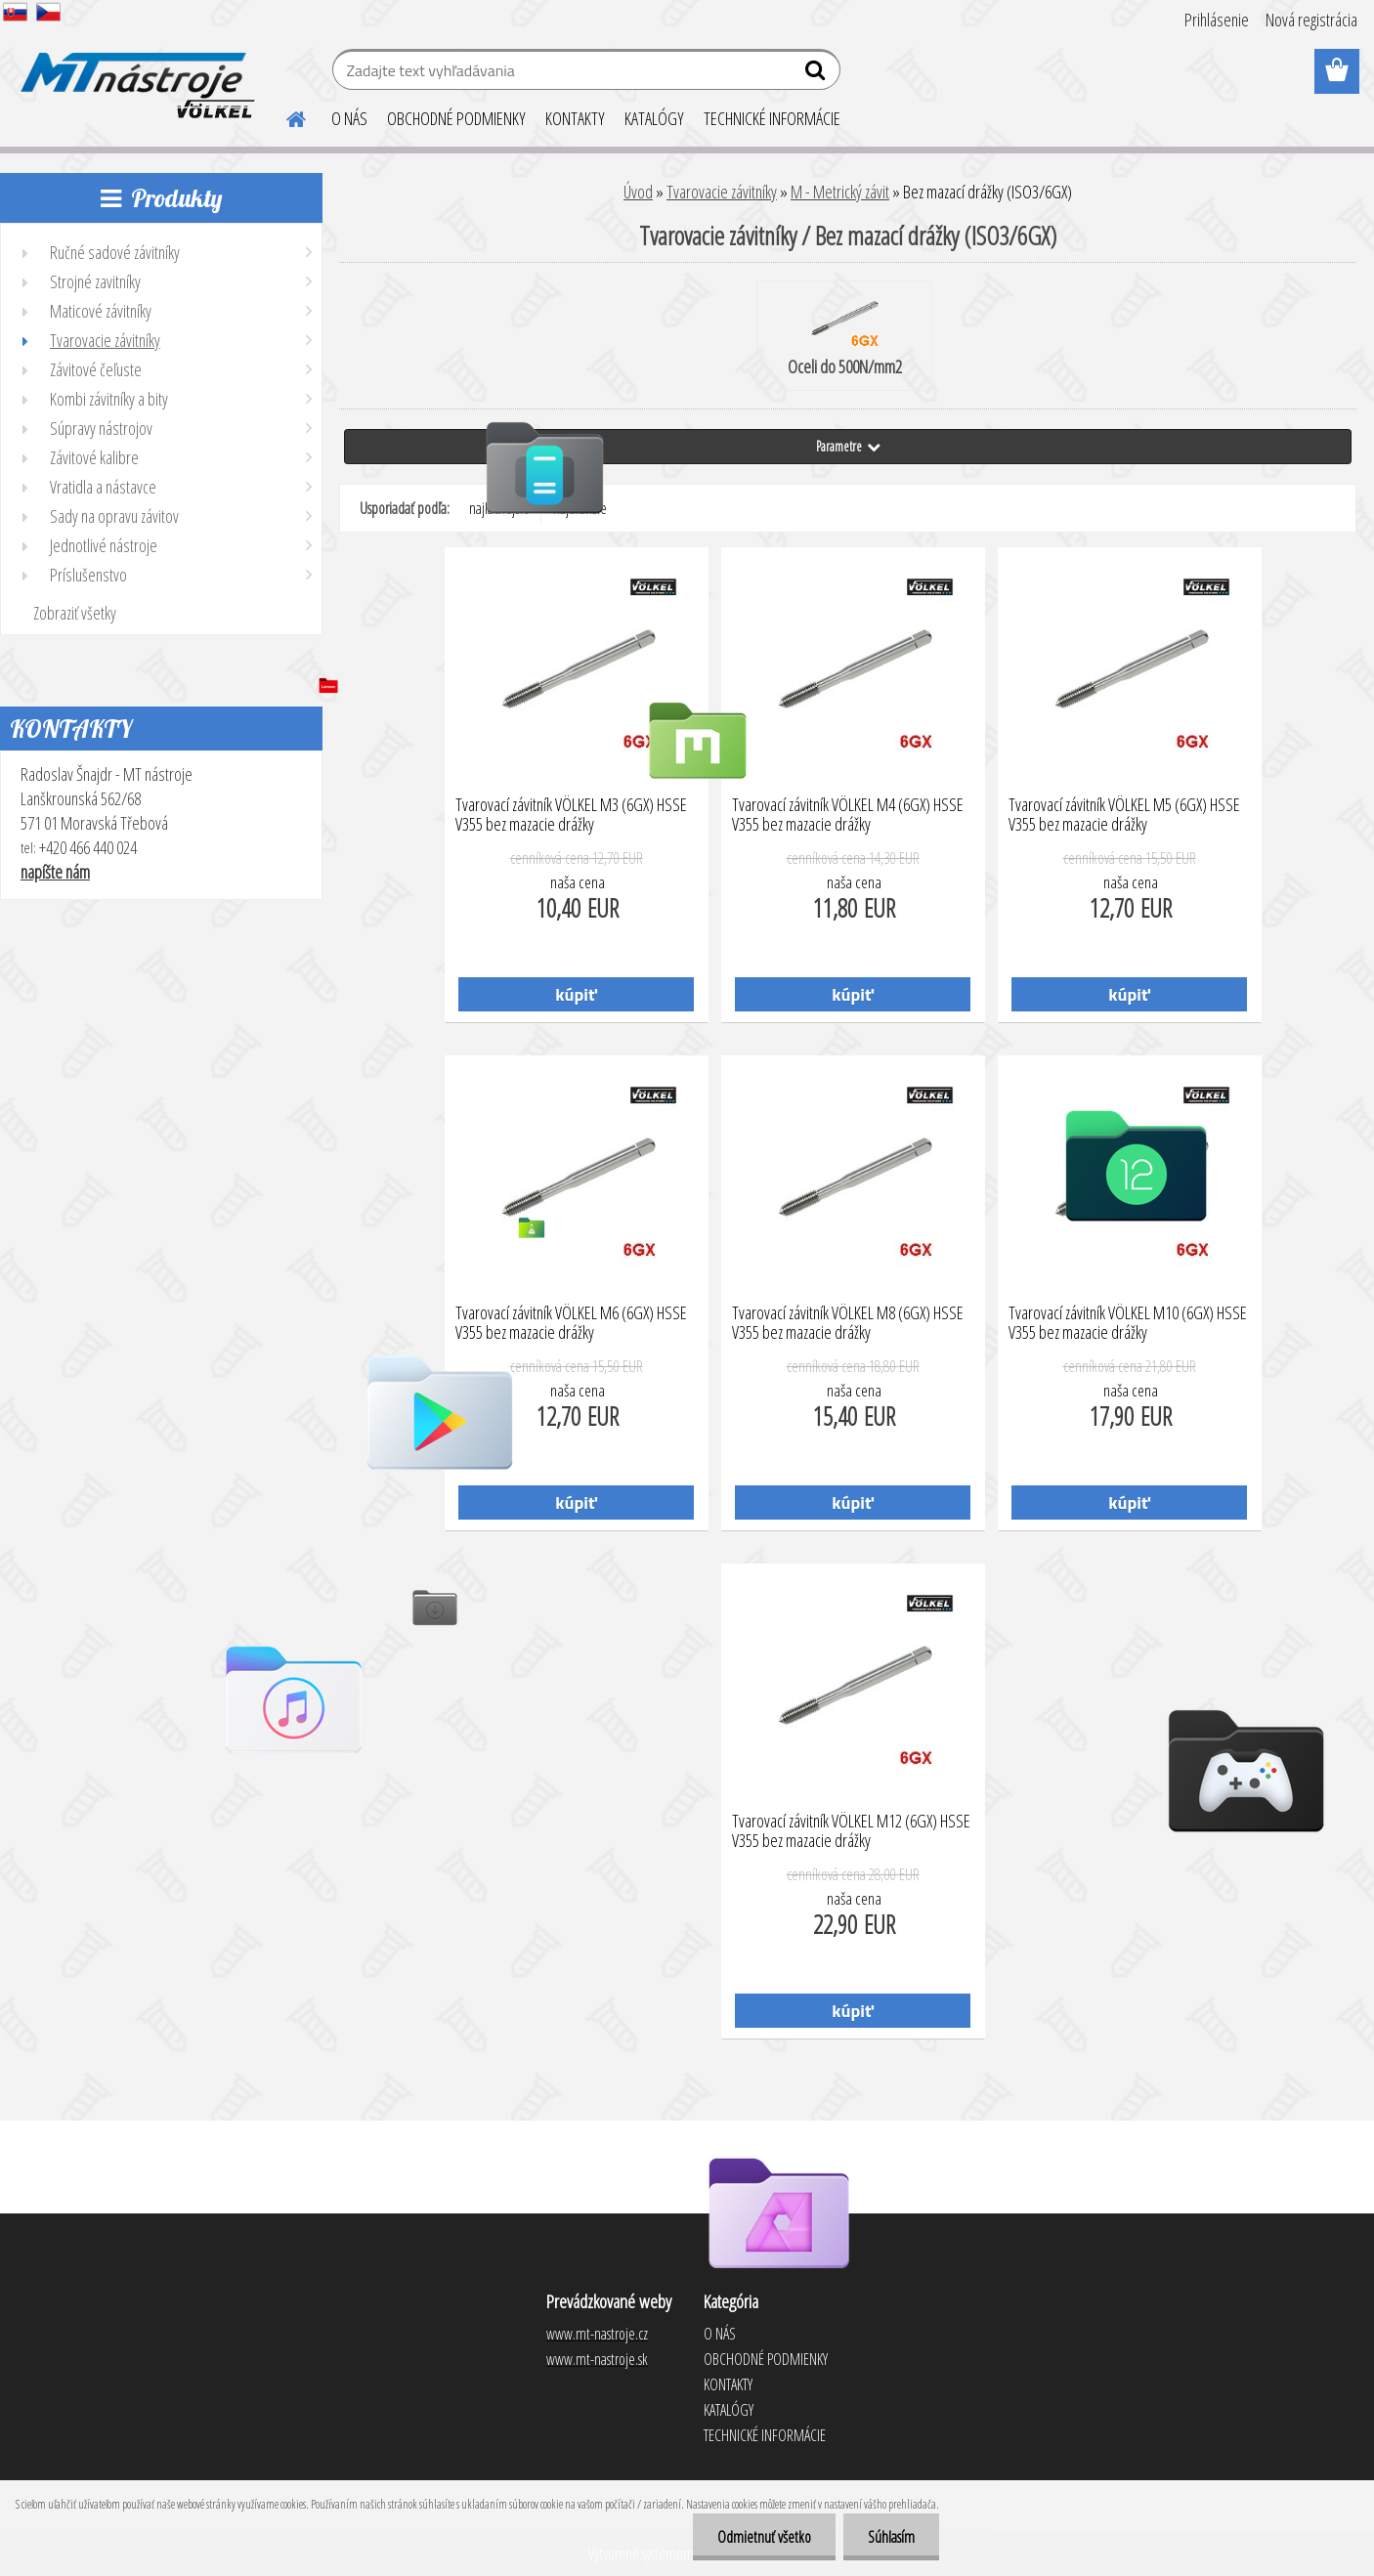 This screenshot has height=2576, width=1374. I want to click on open folder containing google play store downloads, so click(439, 1416).